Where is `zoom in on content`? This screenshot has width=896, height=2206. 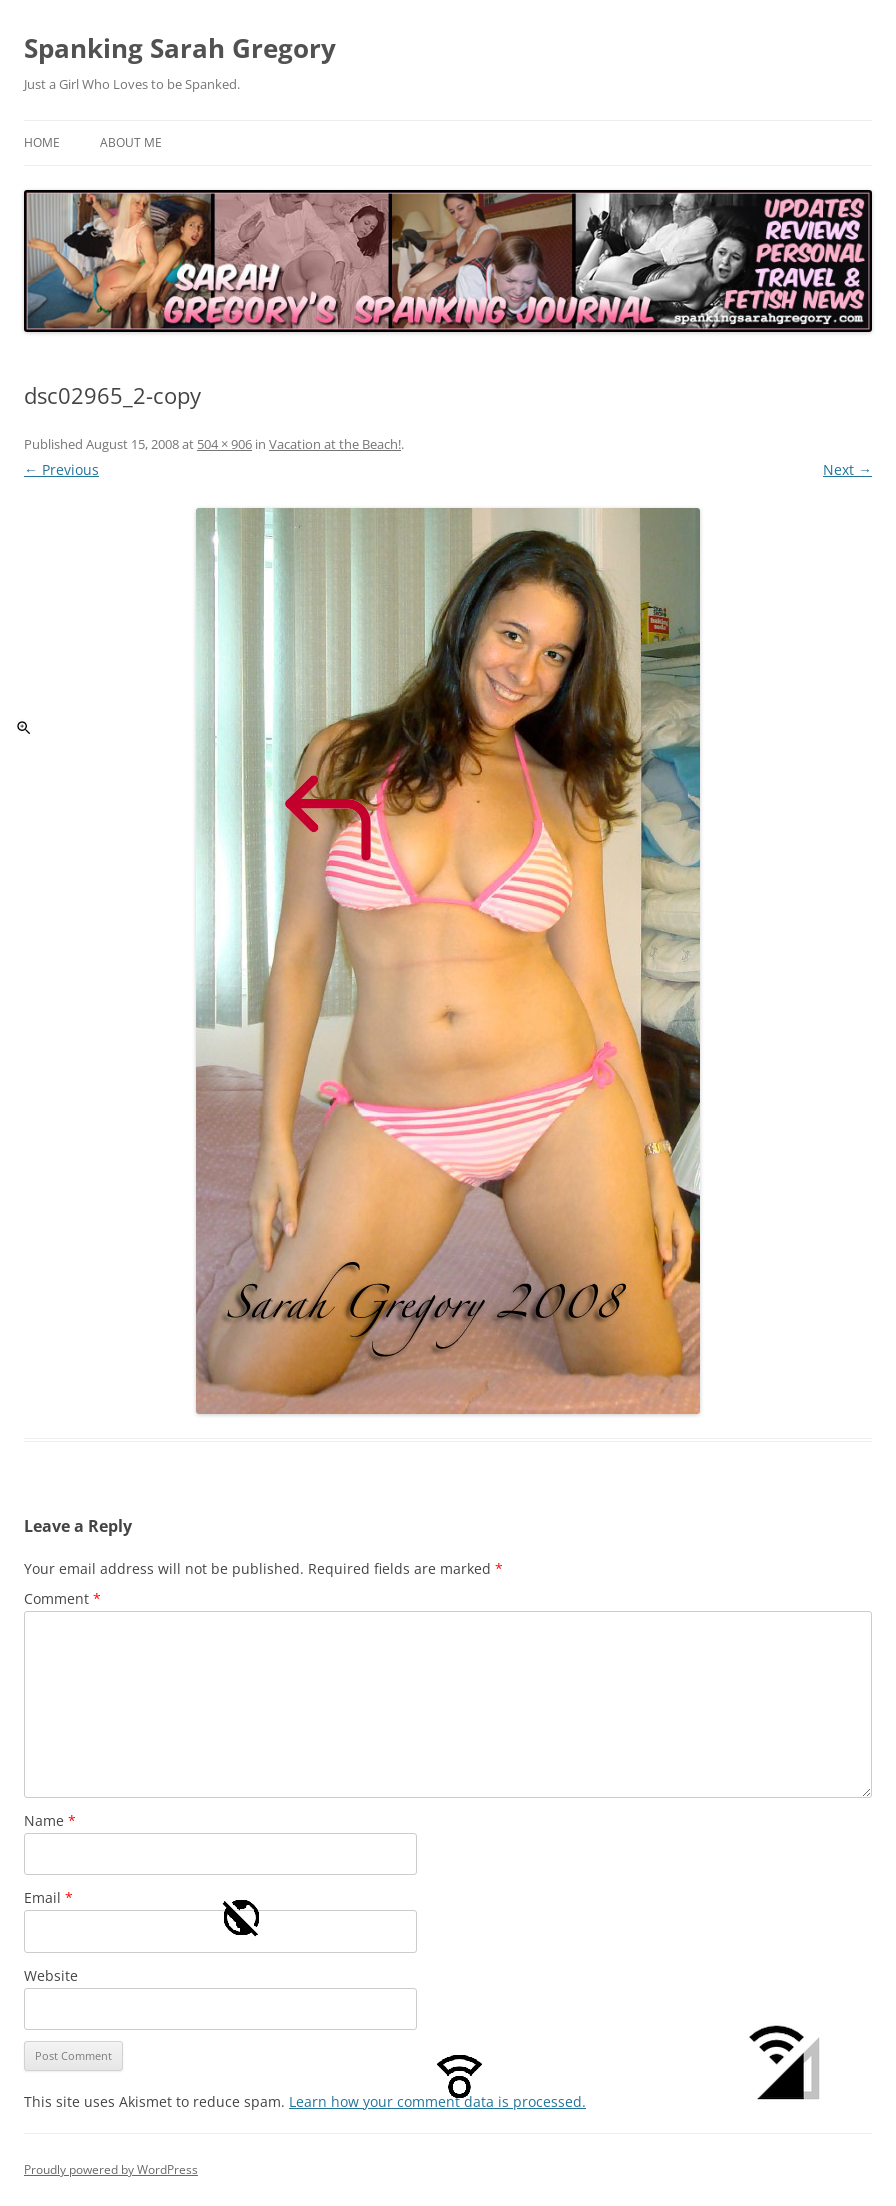
zoom in on content is located at coordinates (24, 728).